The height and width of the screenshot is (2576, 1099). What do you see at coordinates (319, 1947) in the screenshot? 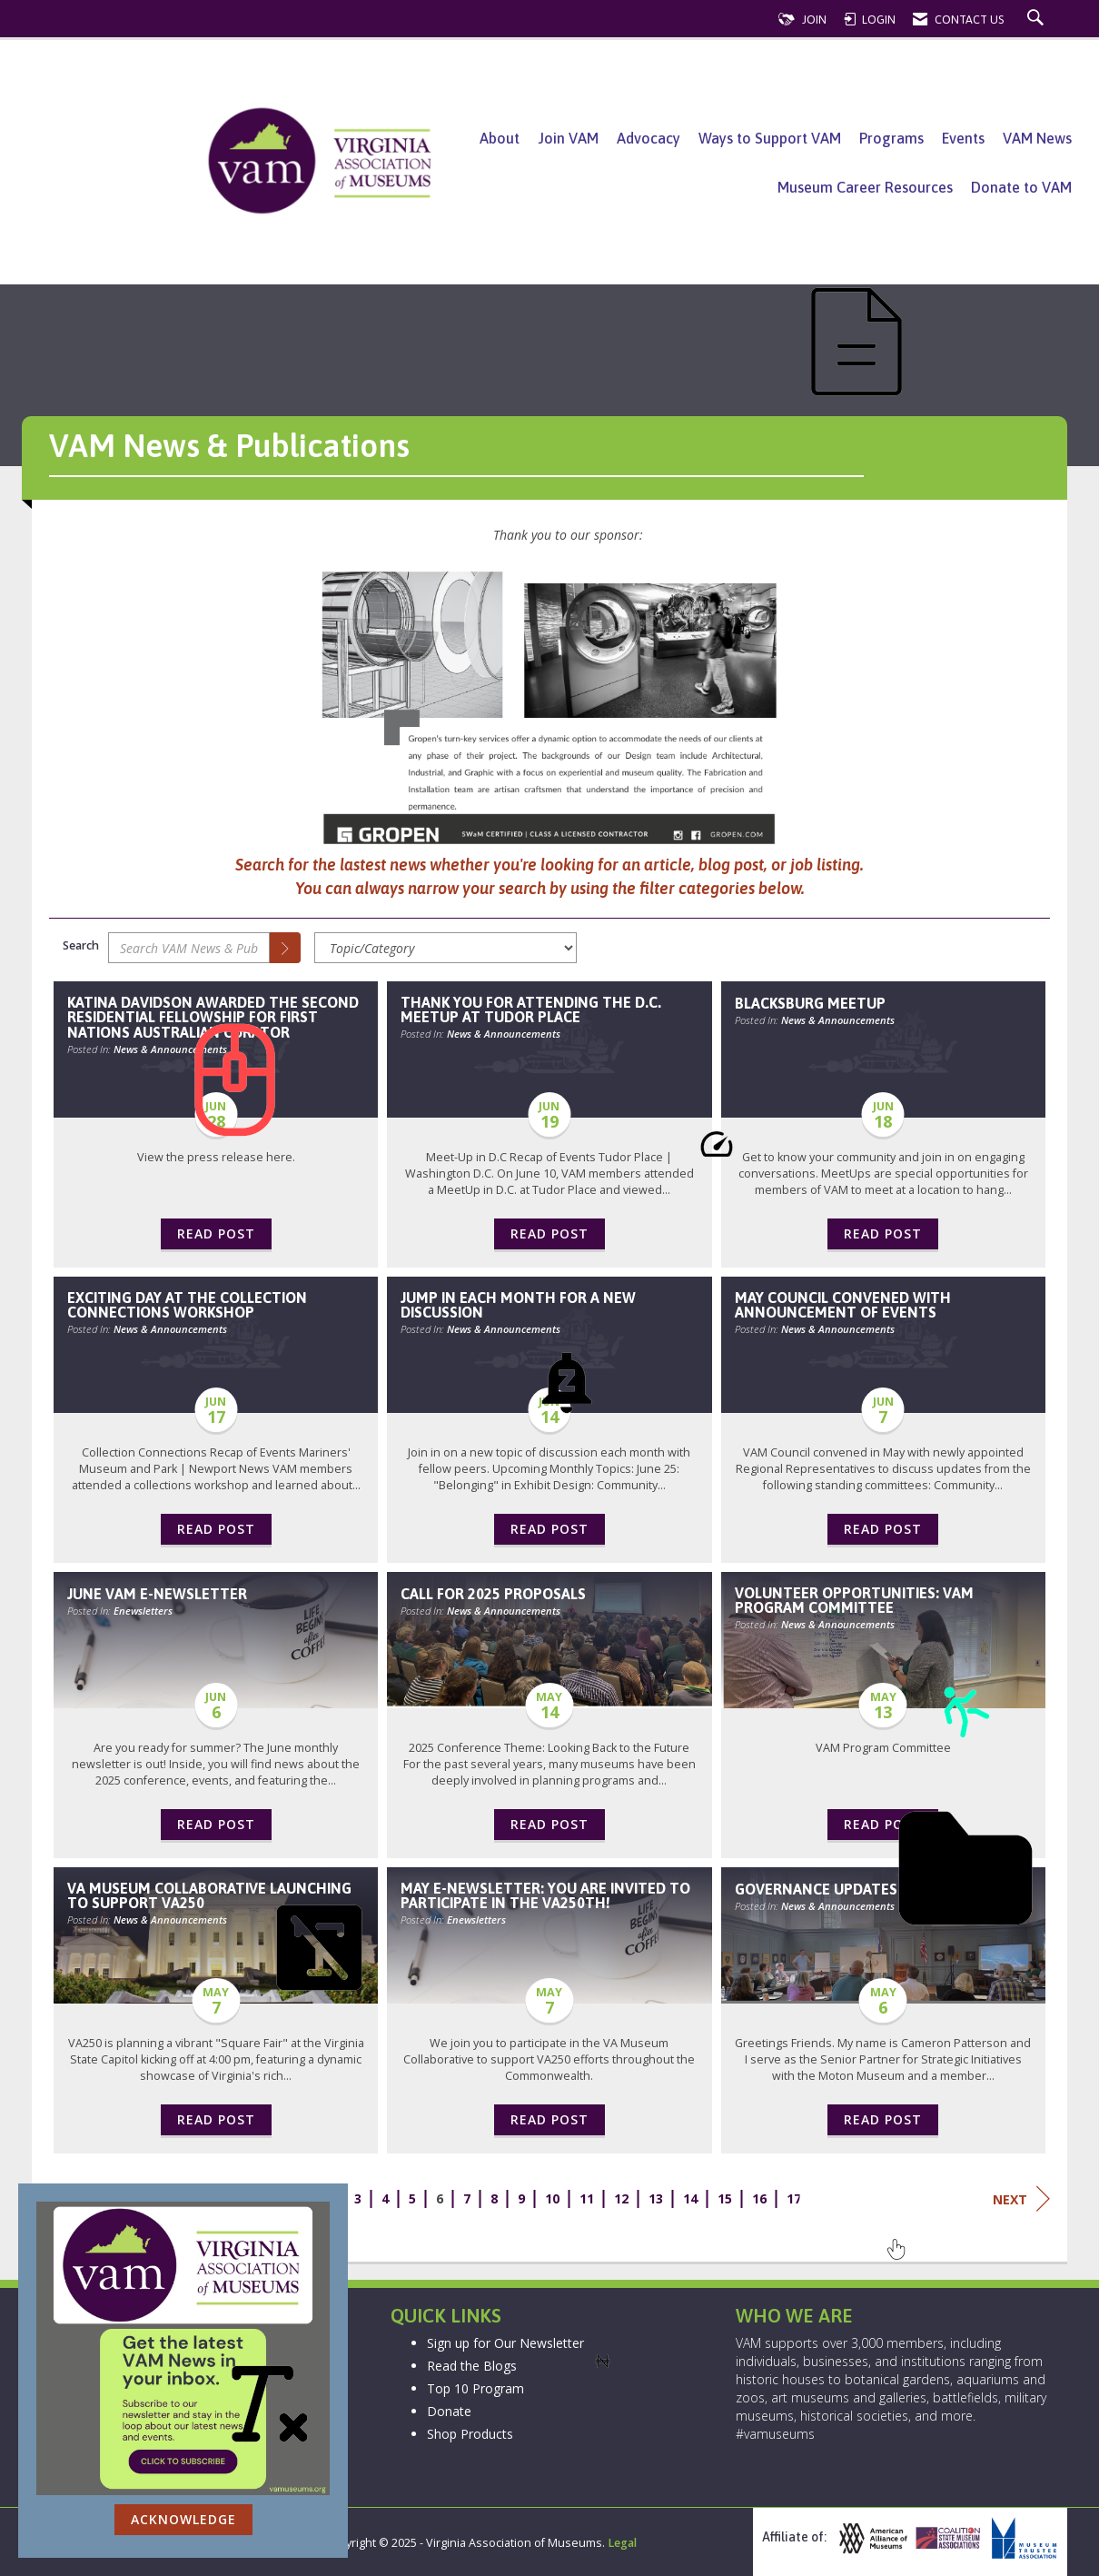
I see `disable text formatting` at bounding box center [319, 1947].